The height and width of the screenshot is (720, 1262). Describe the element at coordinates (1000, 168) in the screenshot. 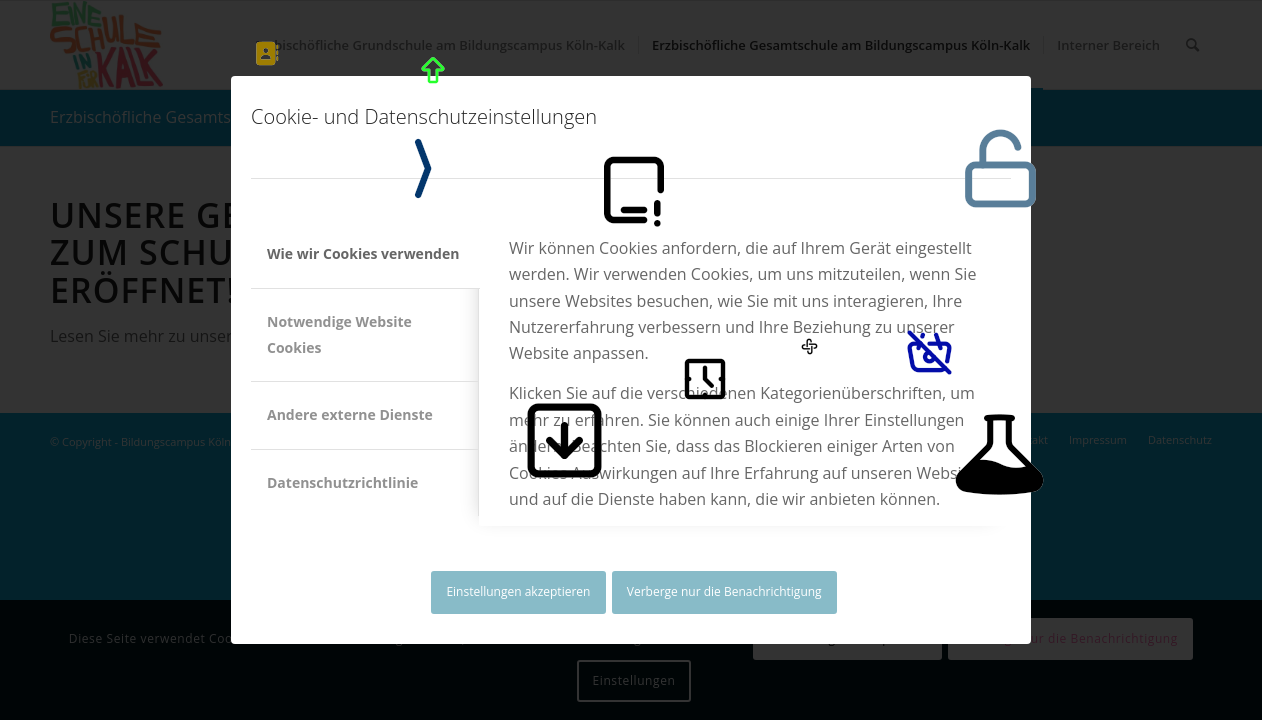

I see `unlocked or unsecured state` at that location.